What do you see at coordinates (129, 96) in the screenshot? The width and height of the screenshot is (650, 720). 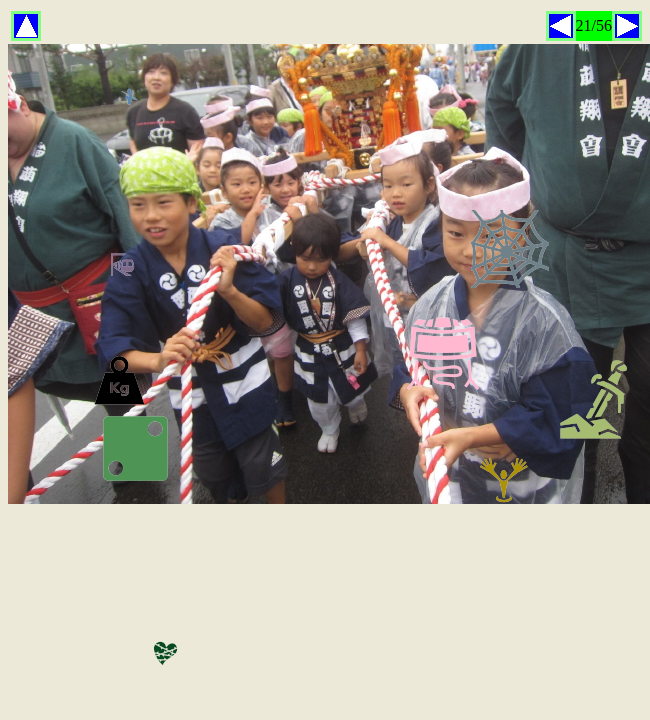 I see `indicates a piercing or stabbing attack in a game` at bounding box center [129, 96].